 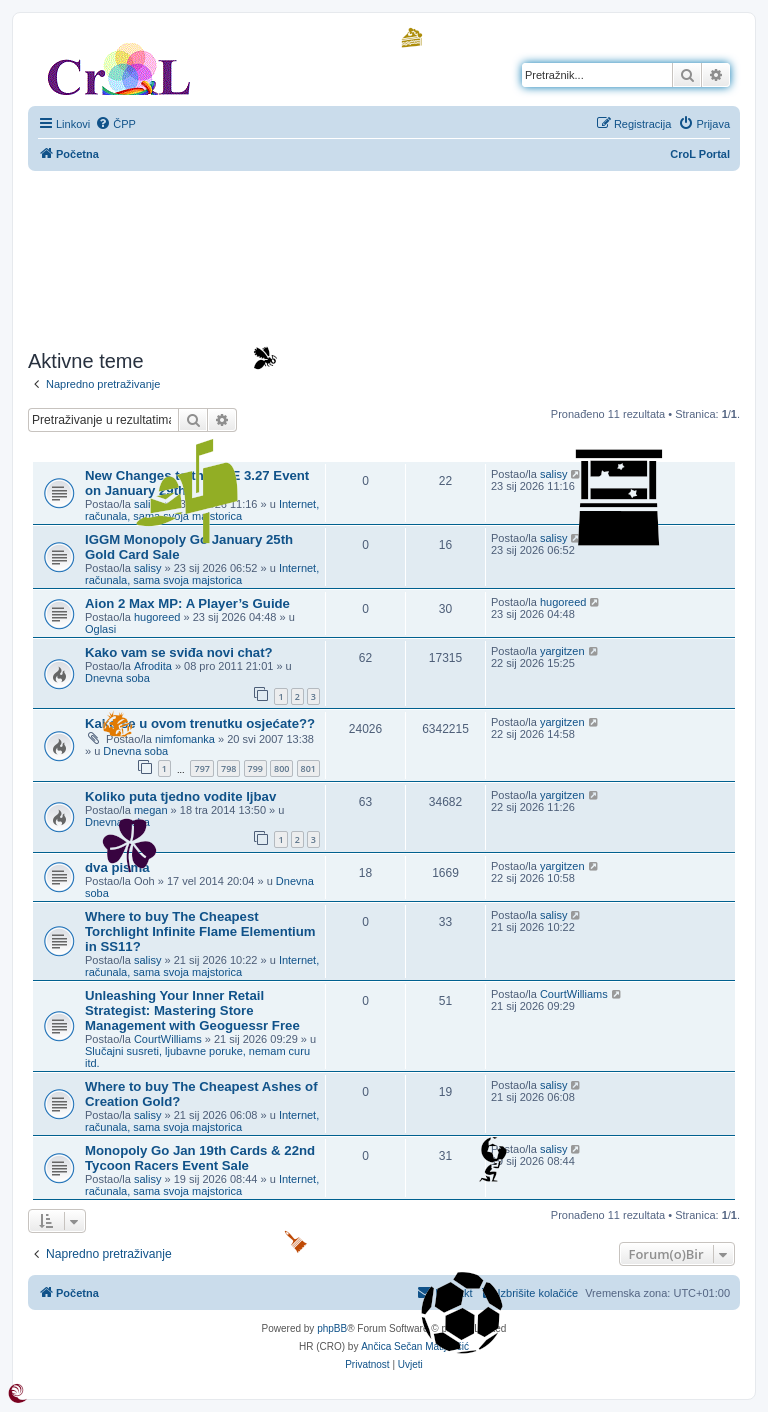 What do you see at coordinates (265, 358) in the screenshot?
I see `indicates bee-related content or honey products` at bounding box center [265, 358].